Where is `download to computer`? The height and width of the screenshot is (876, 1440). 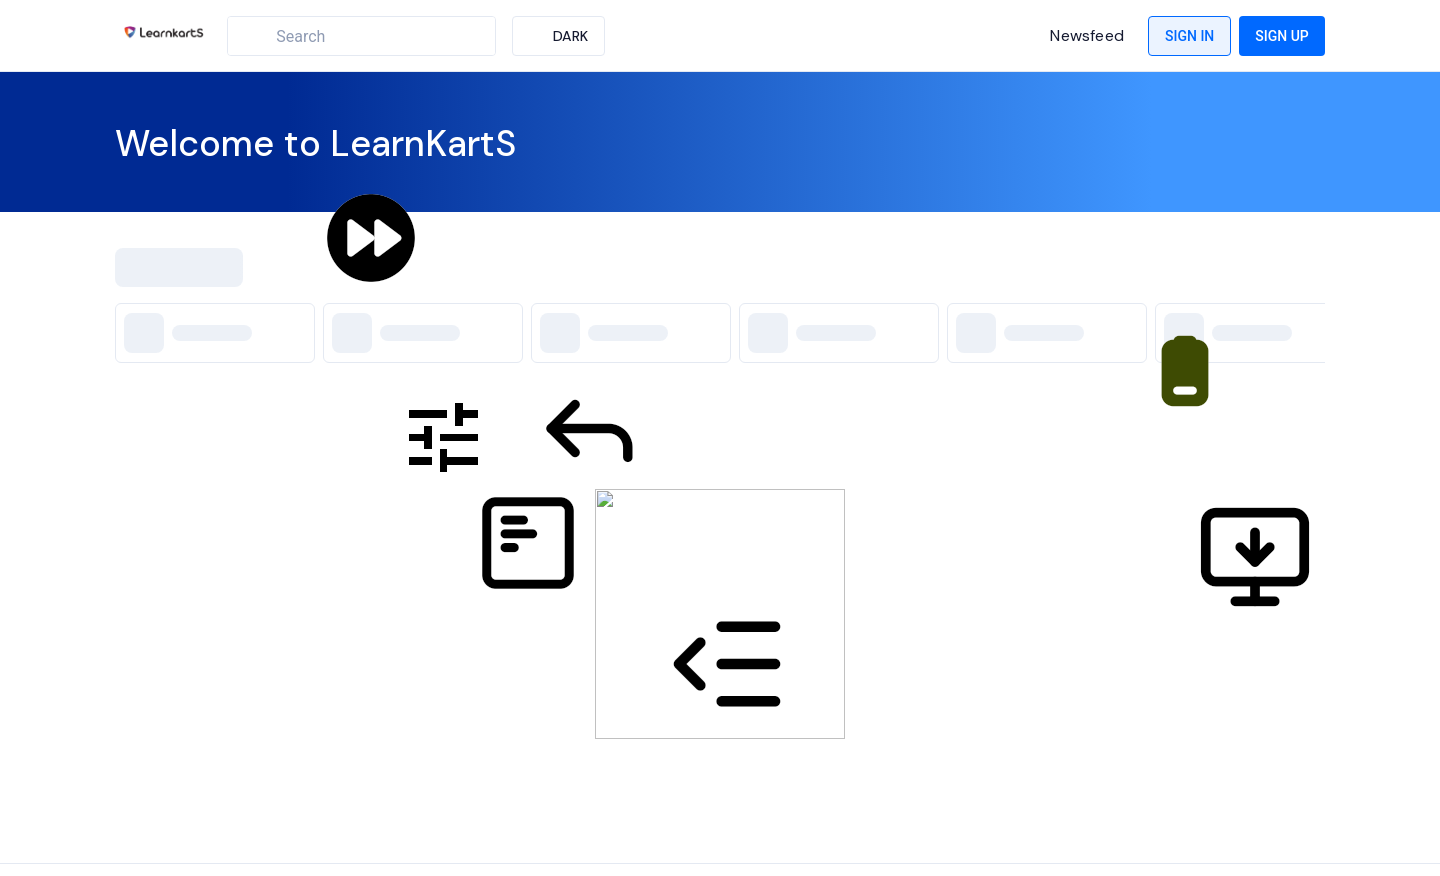 download to computer is located at coordinates (1255, 557).